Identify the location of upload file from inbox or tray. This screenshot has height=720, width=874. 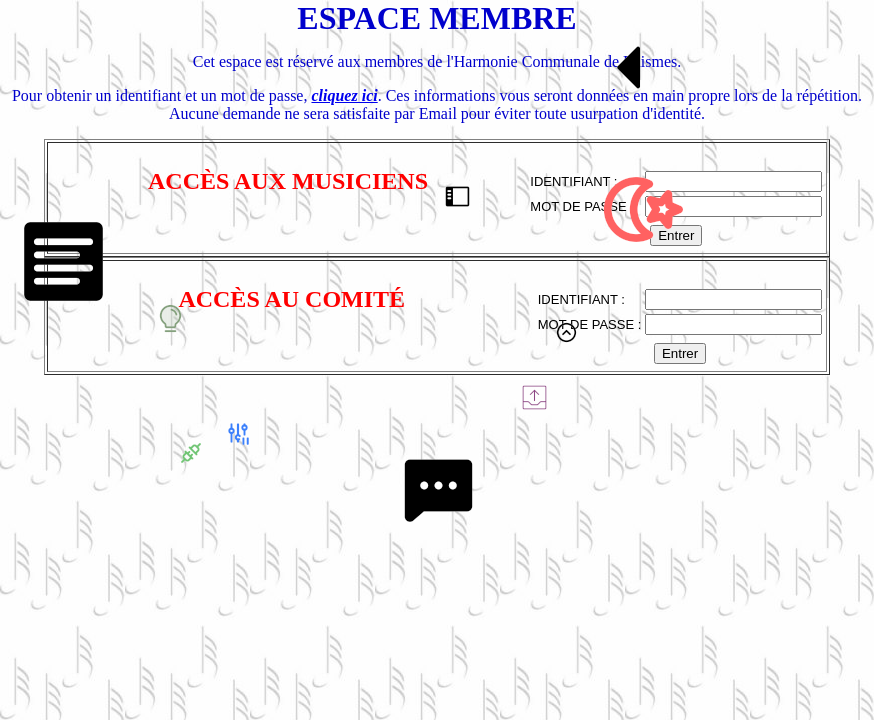
(534, 397).